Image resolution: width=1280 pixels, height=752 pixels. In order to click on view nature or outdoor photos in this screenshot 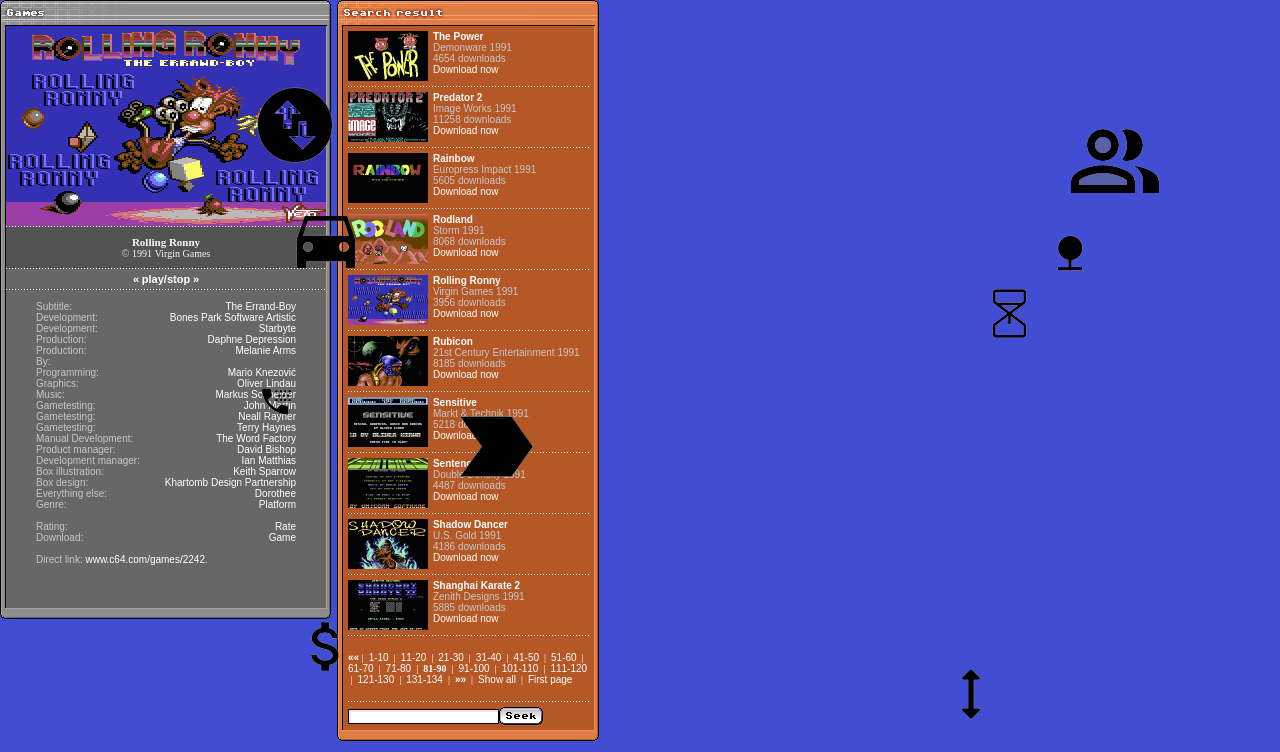, I will do `click(1070, 253)`.